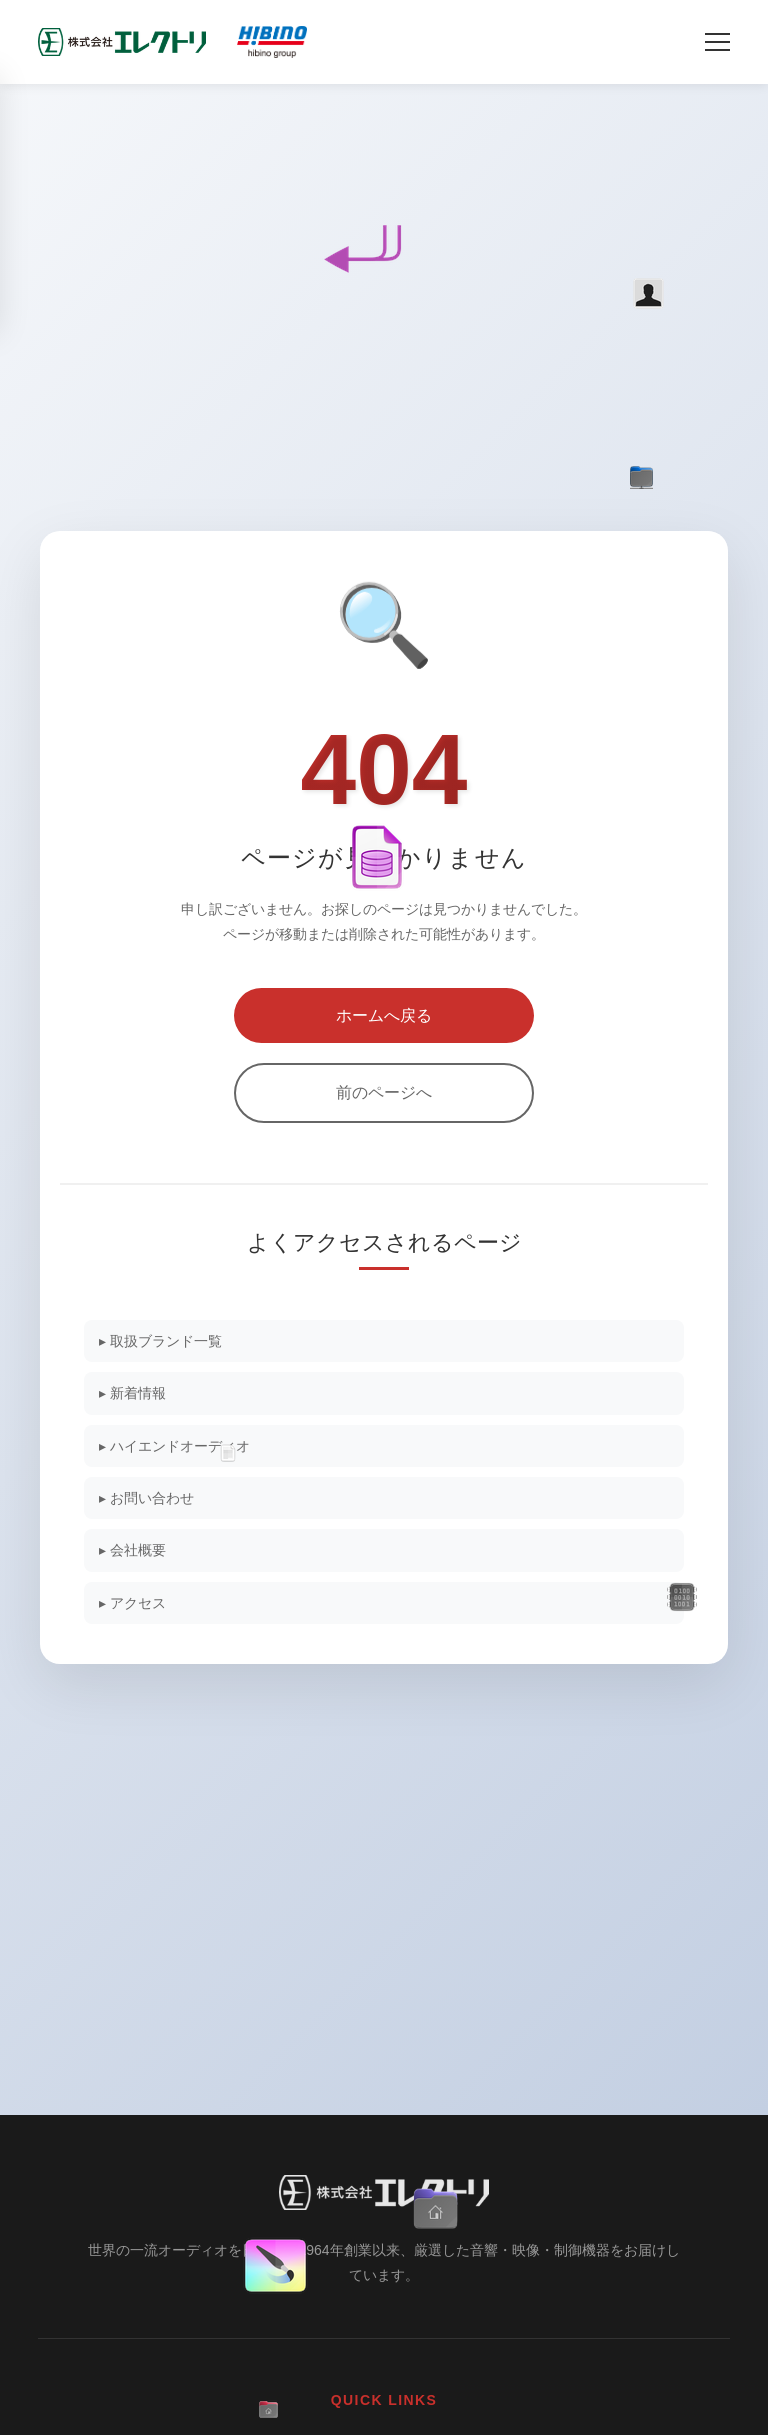  Describe the element at coordinates (361, 248) in the screenshot. I see `reply to all recipients of an email` at that location.